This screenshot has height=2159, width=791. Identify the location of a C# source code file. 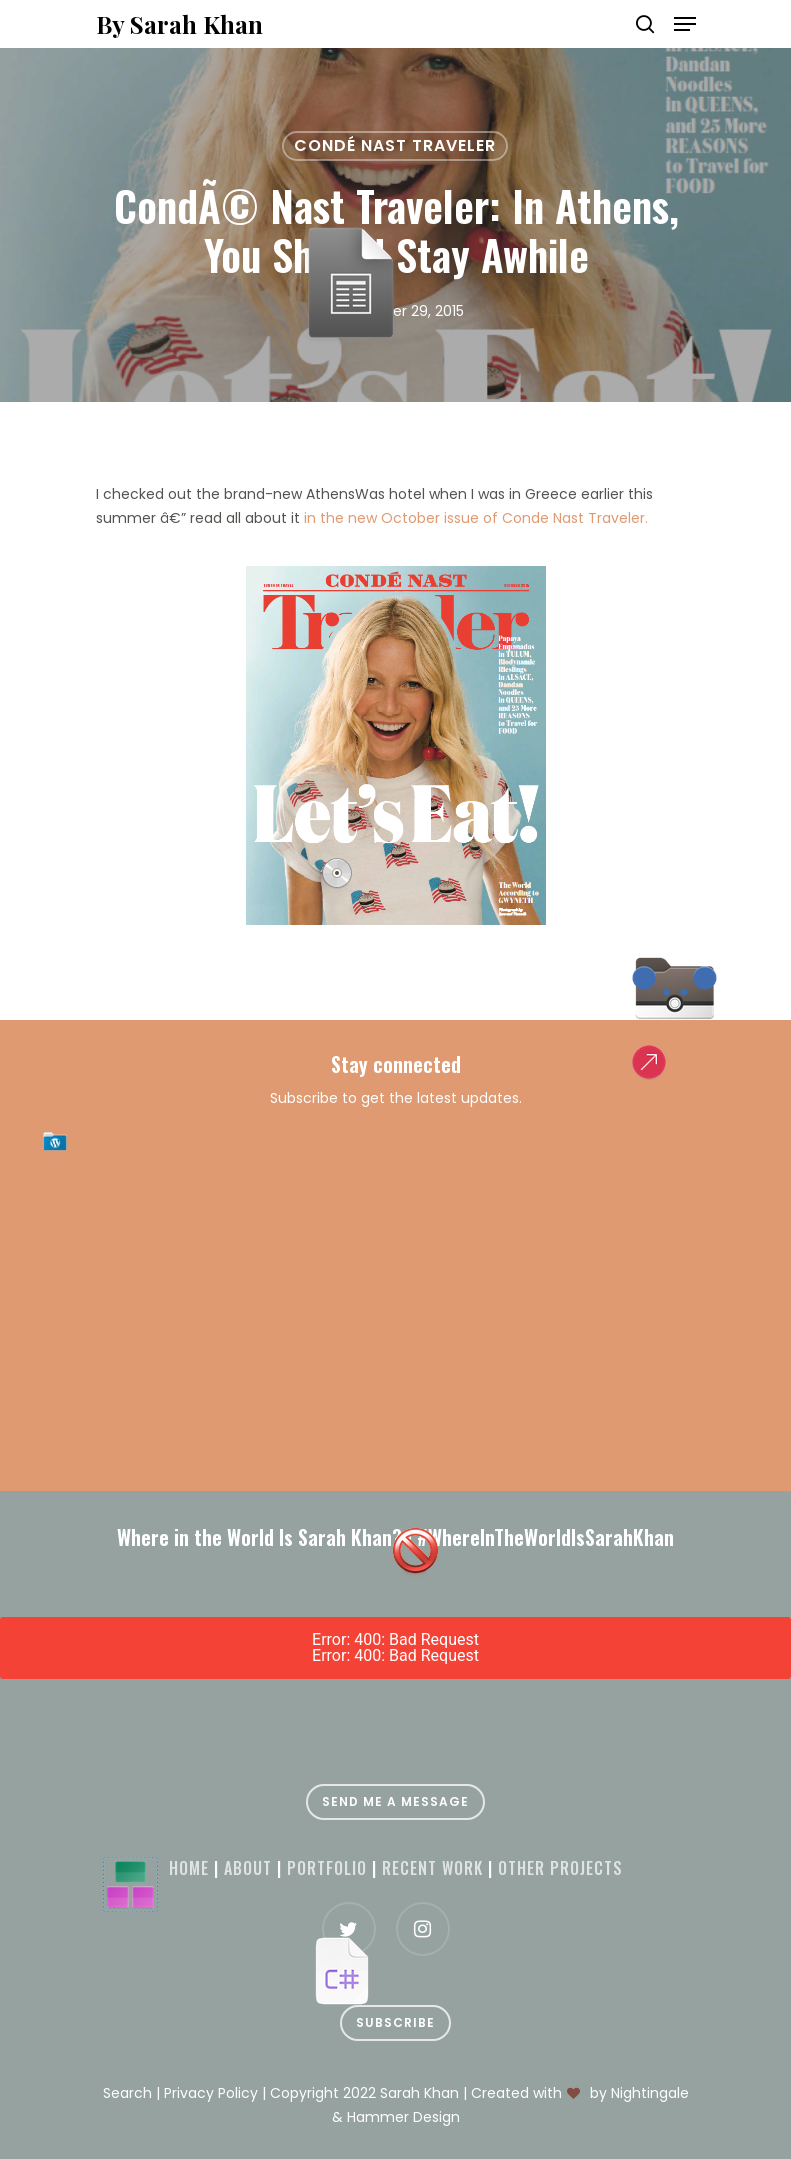
(342, 1971).